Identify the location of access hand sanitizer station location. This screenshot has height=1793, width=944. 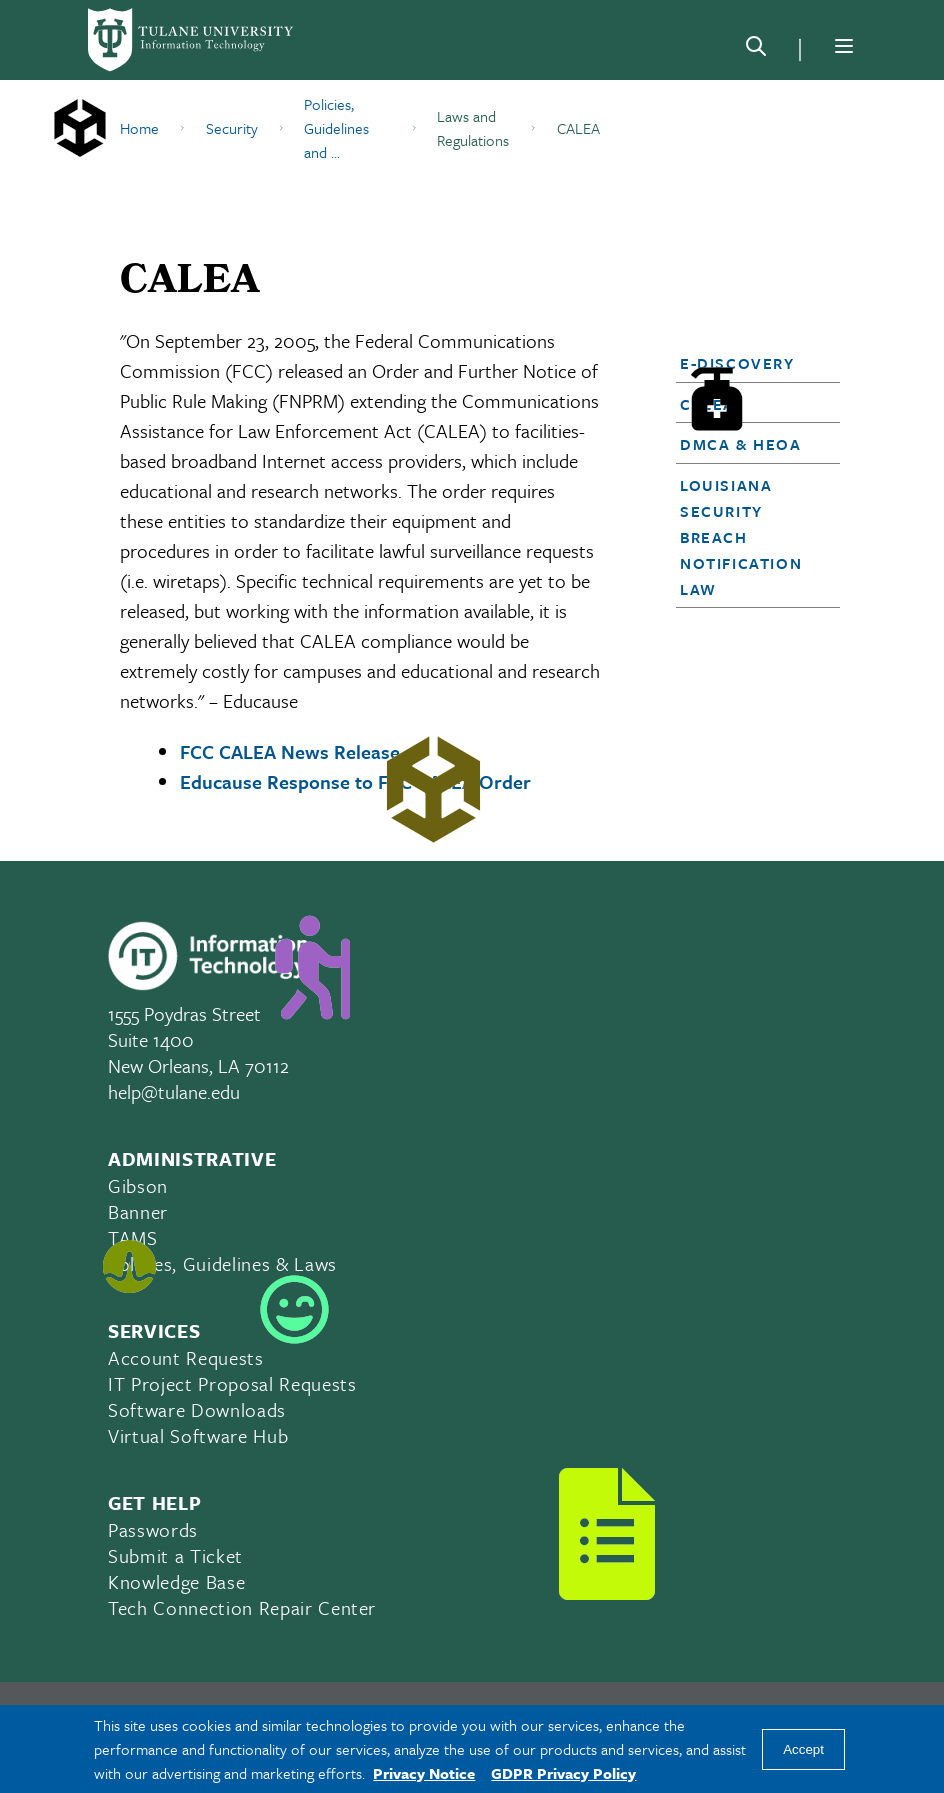
(717, 399).